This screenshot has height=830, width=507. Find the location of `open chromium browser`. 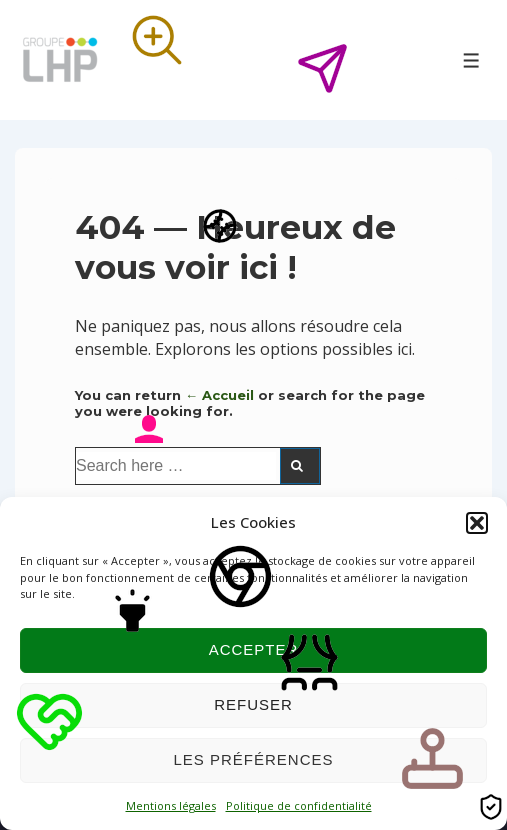

open chromium browser is located at coordinates (240, 576).